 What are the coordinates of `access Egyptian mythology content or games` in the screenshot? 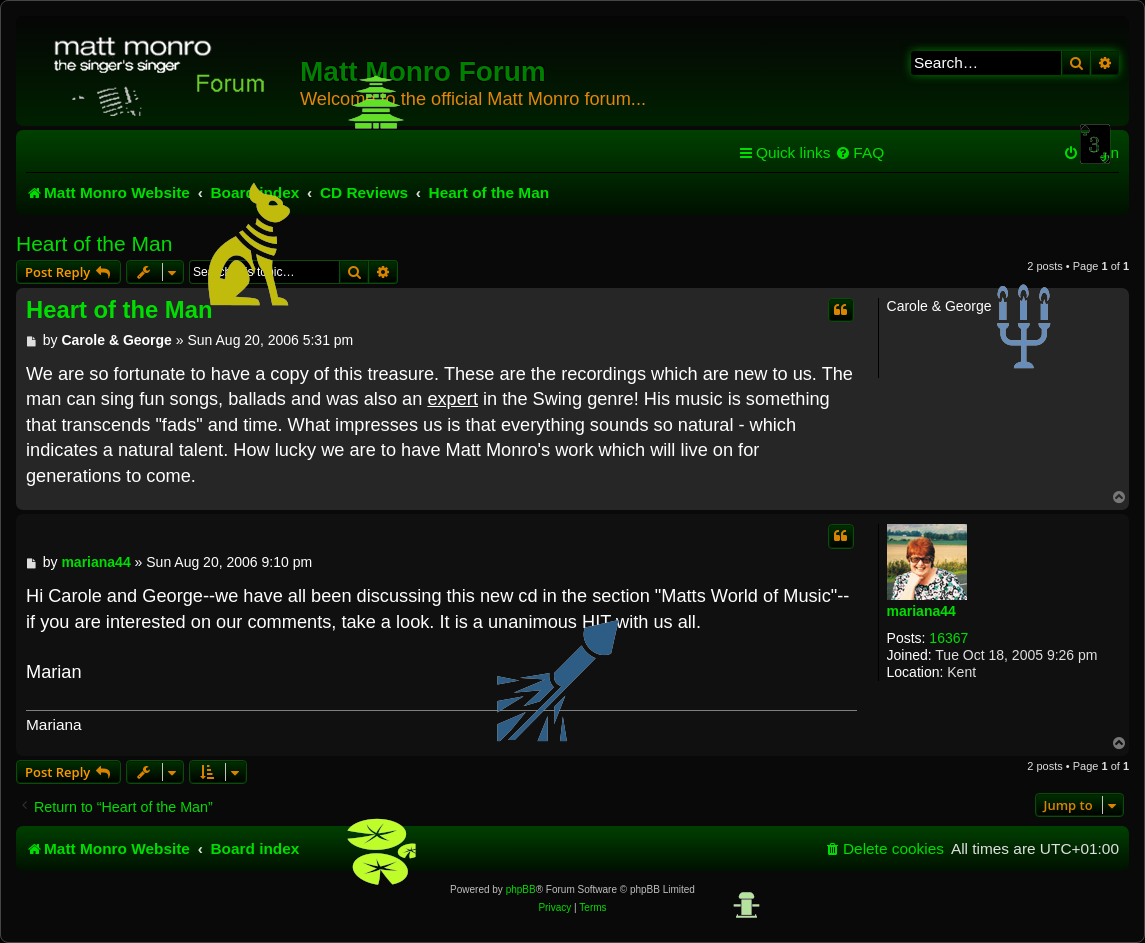 It's located at (249, 244).